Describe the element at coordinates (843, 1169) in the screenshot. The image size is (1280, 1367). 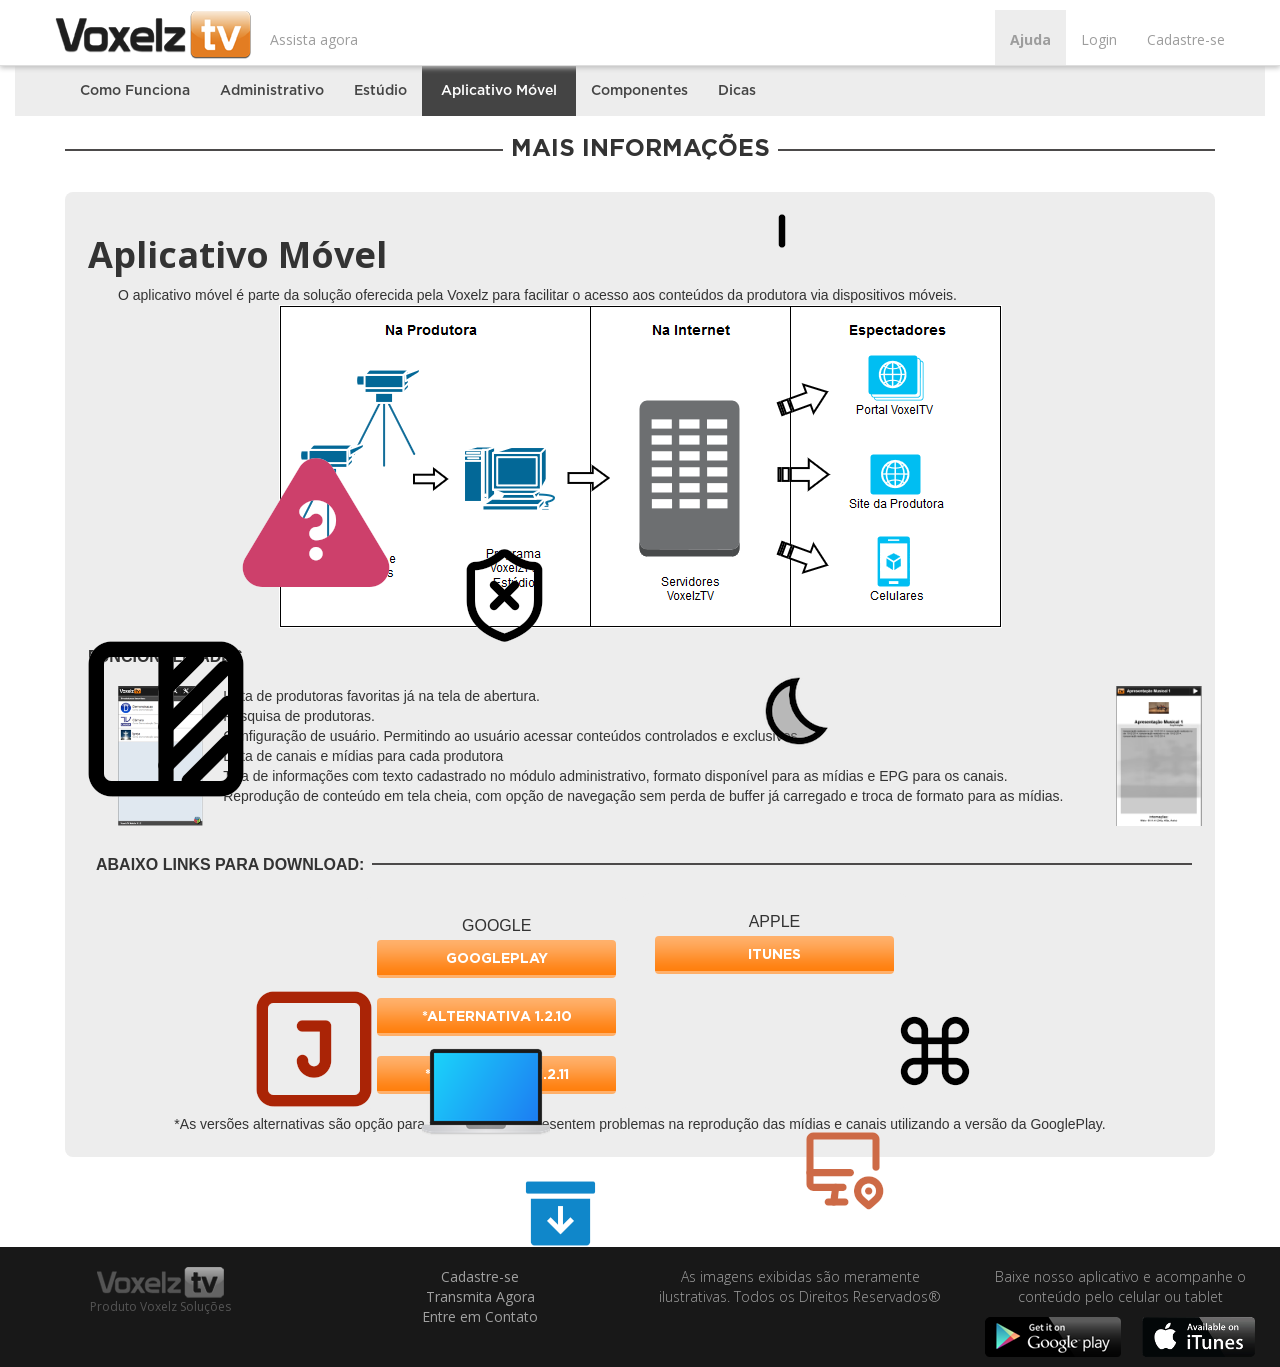
I see `view device location on map` at that location.